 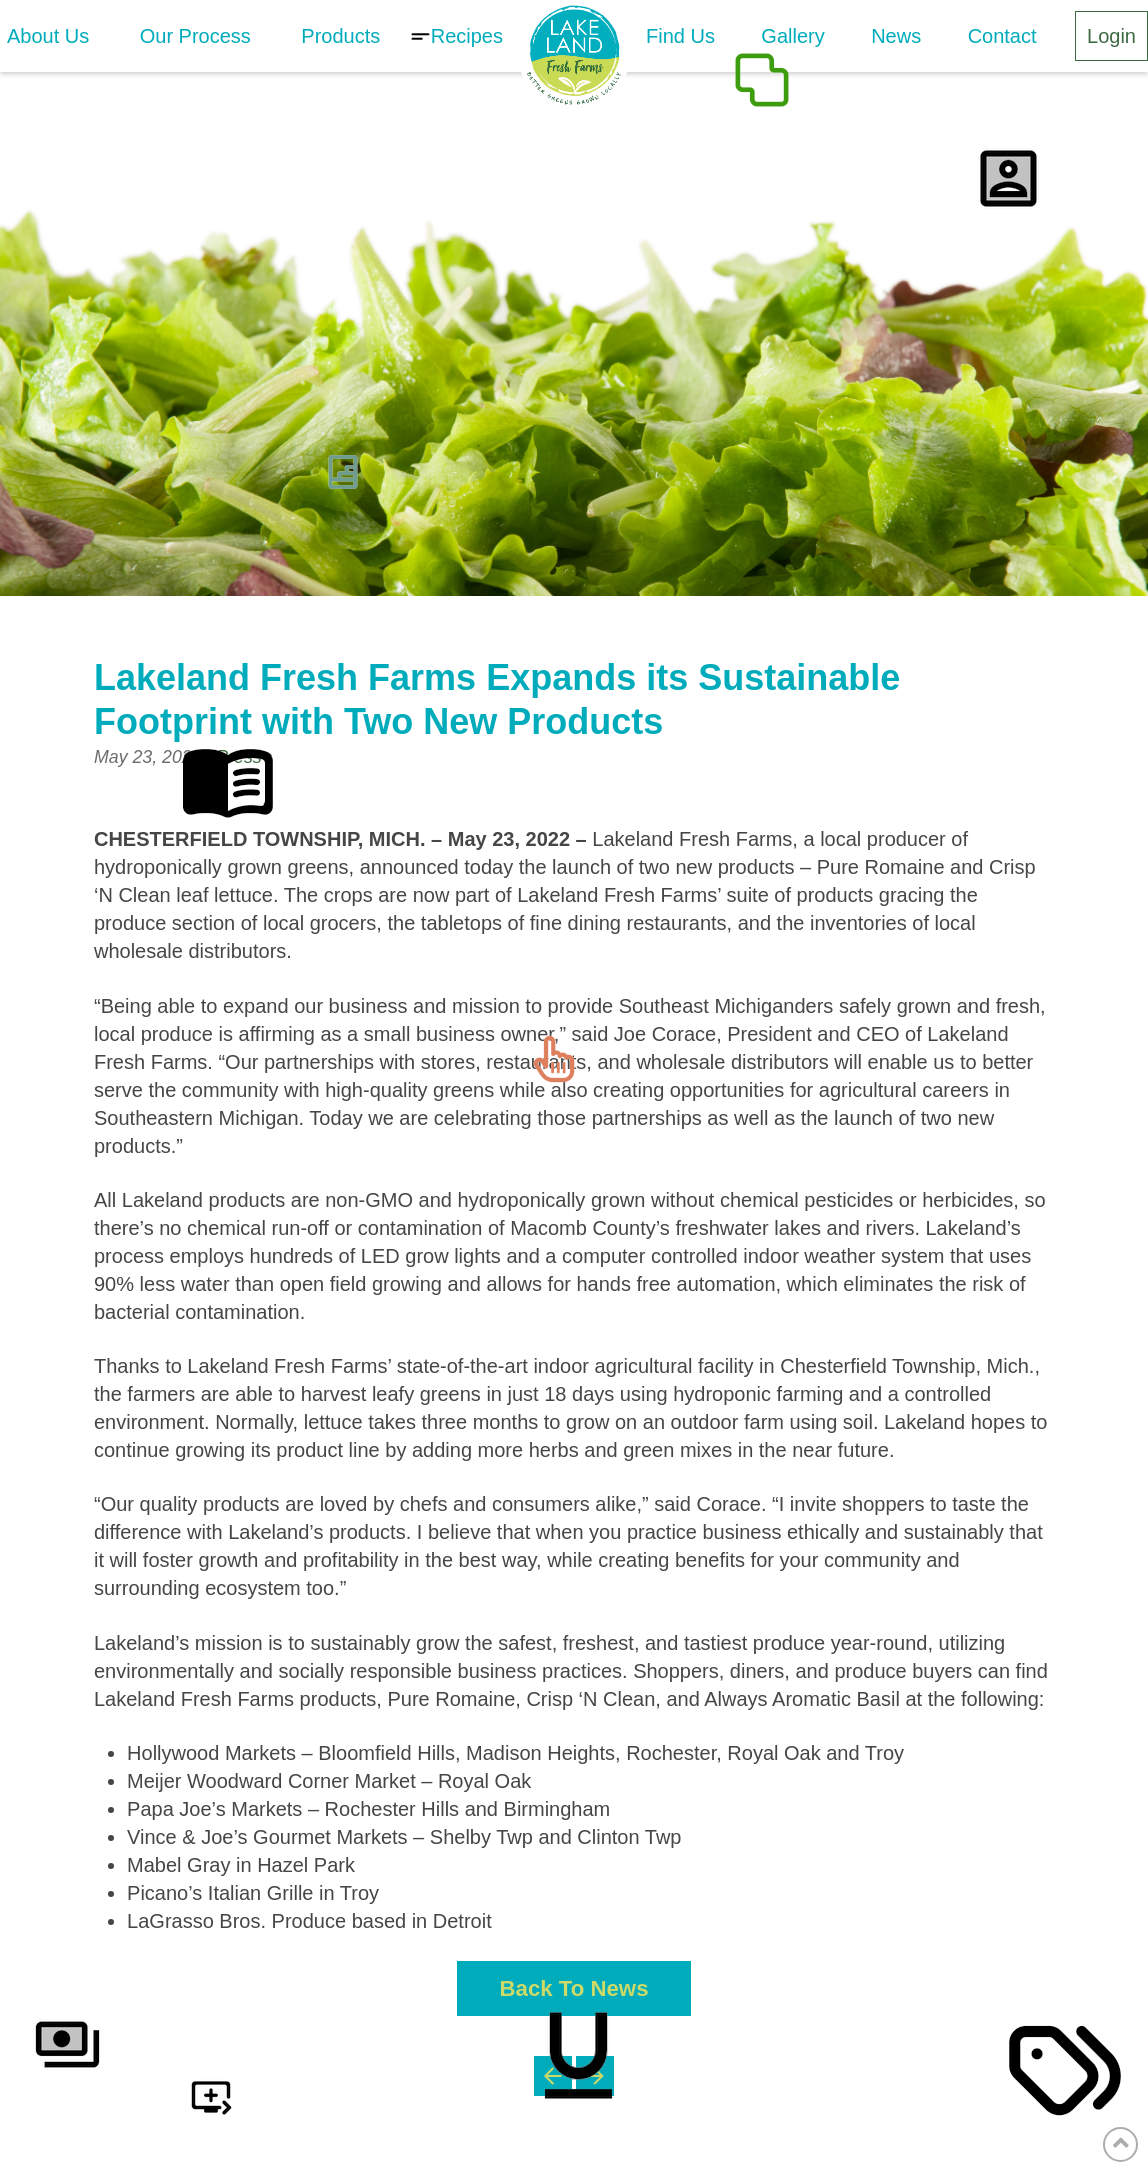 I want to click on add current item to play next in queue, so click(x=211, y=2097).